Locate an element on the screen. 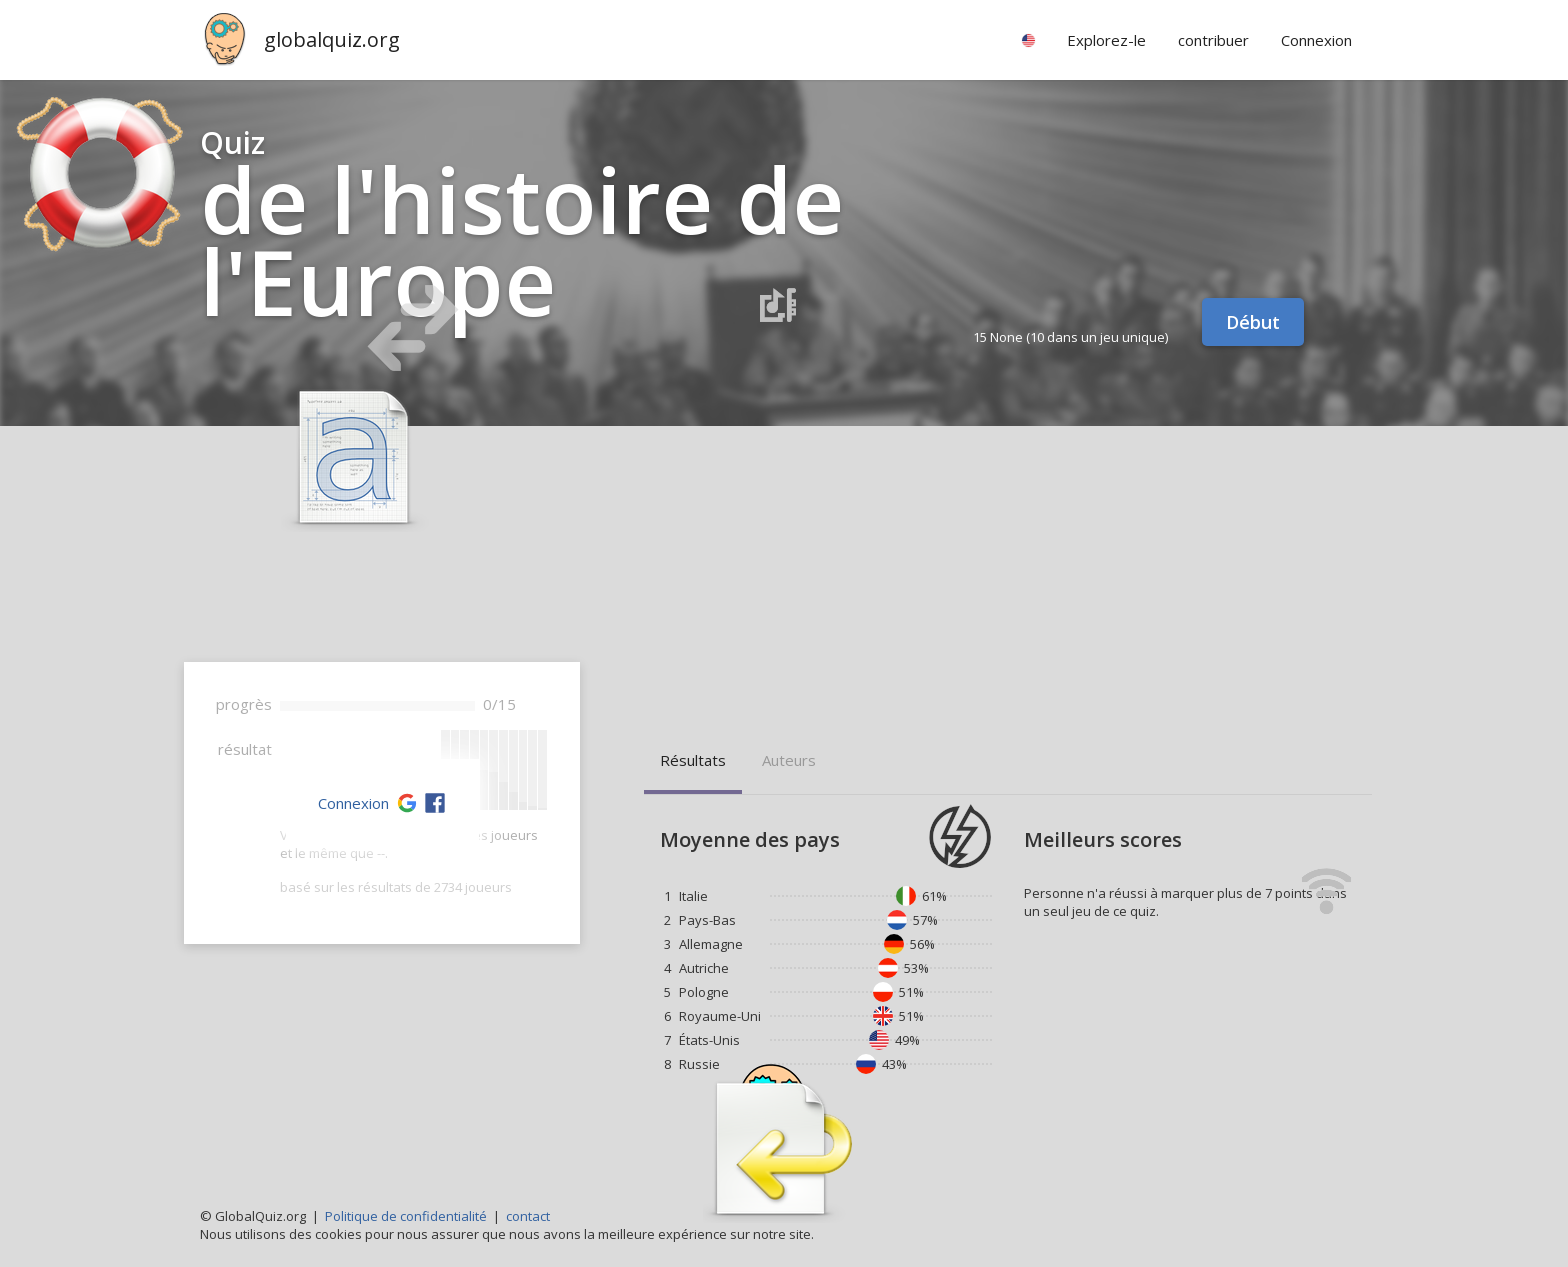 The image size is (1568, 1267). access help documentation or support is located at coordinates (102, 176).